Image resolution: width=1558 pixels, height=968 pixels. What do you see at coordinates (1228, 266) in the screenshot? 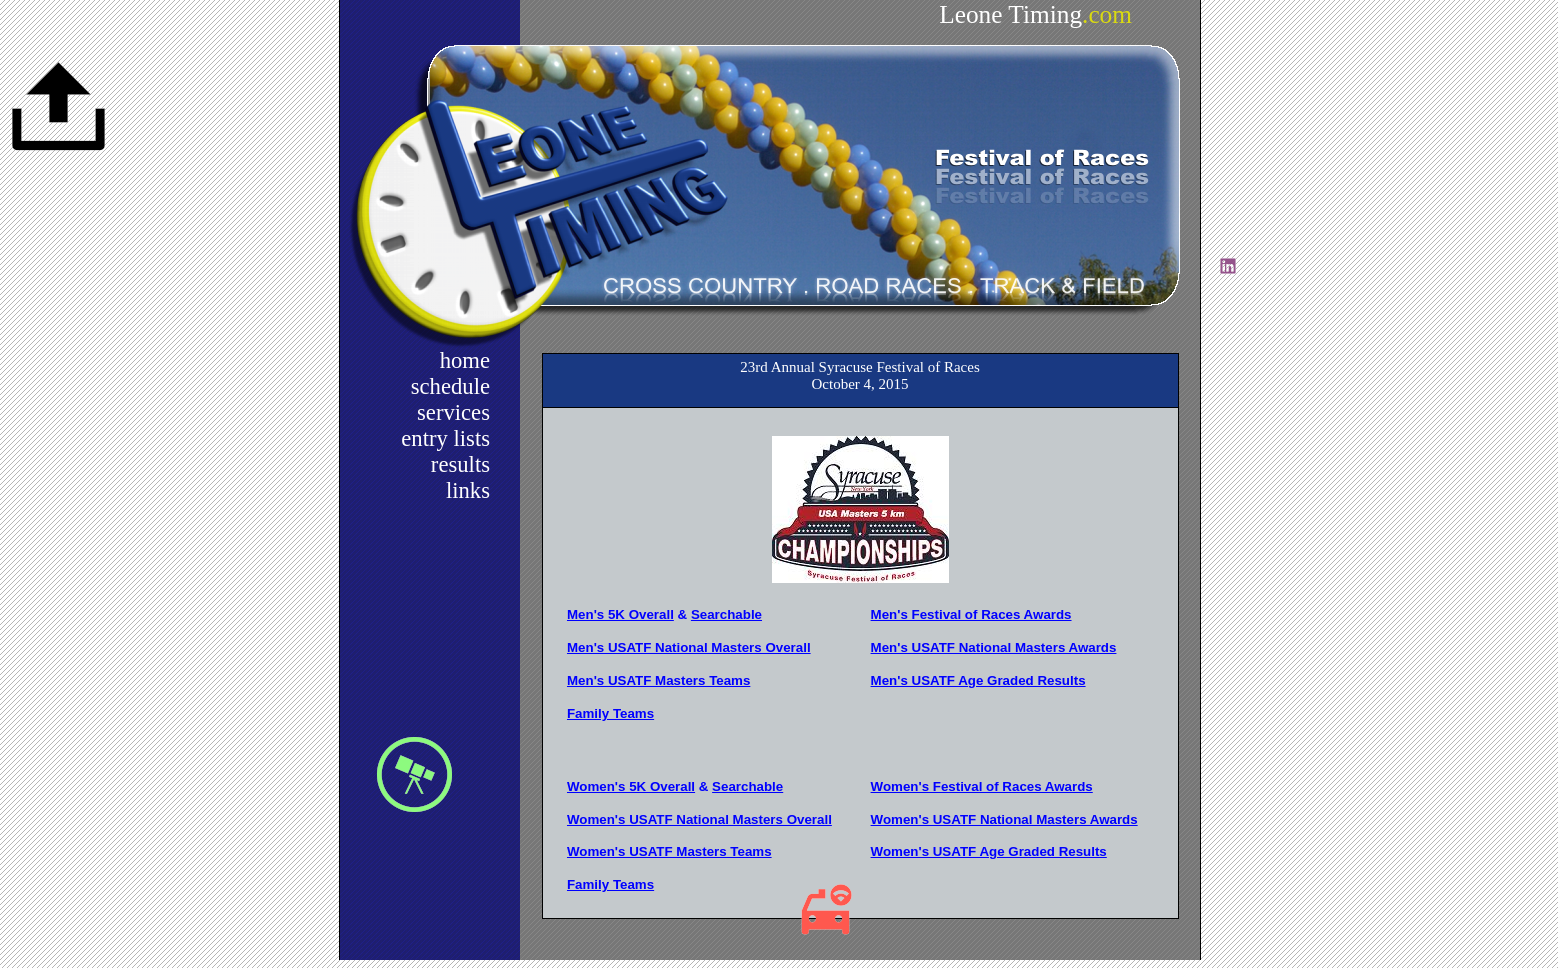
I see `open LinkedIn app or website` at bounding box center [1228, 266].